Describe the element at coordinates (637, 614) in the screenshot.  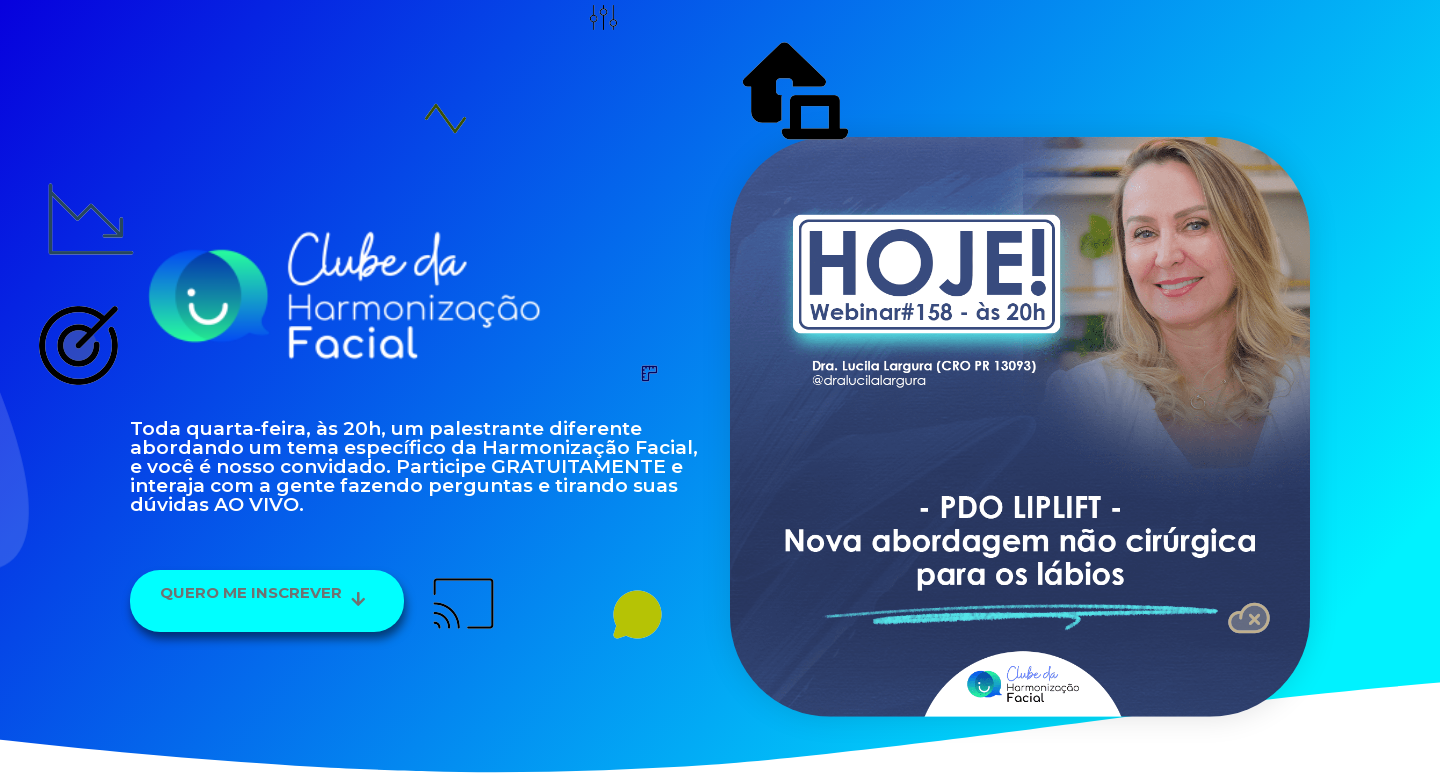
I see `open chat or messaging` at that location.